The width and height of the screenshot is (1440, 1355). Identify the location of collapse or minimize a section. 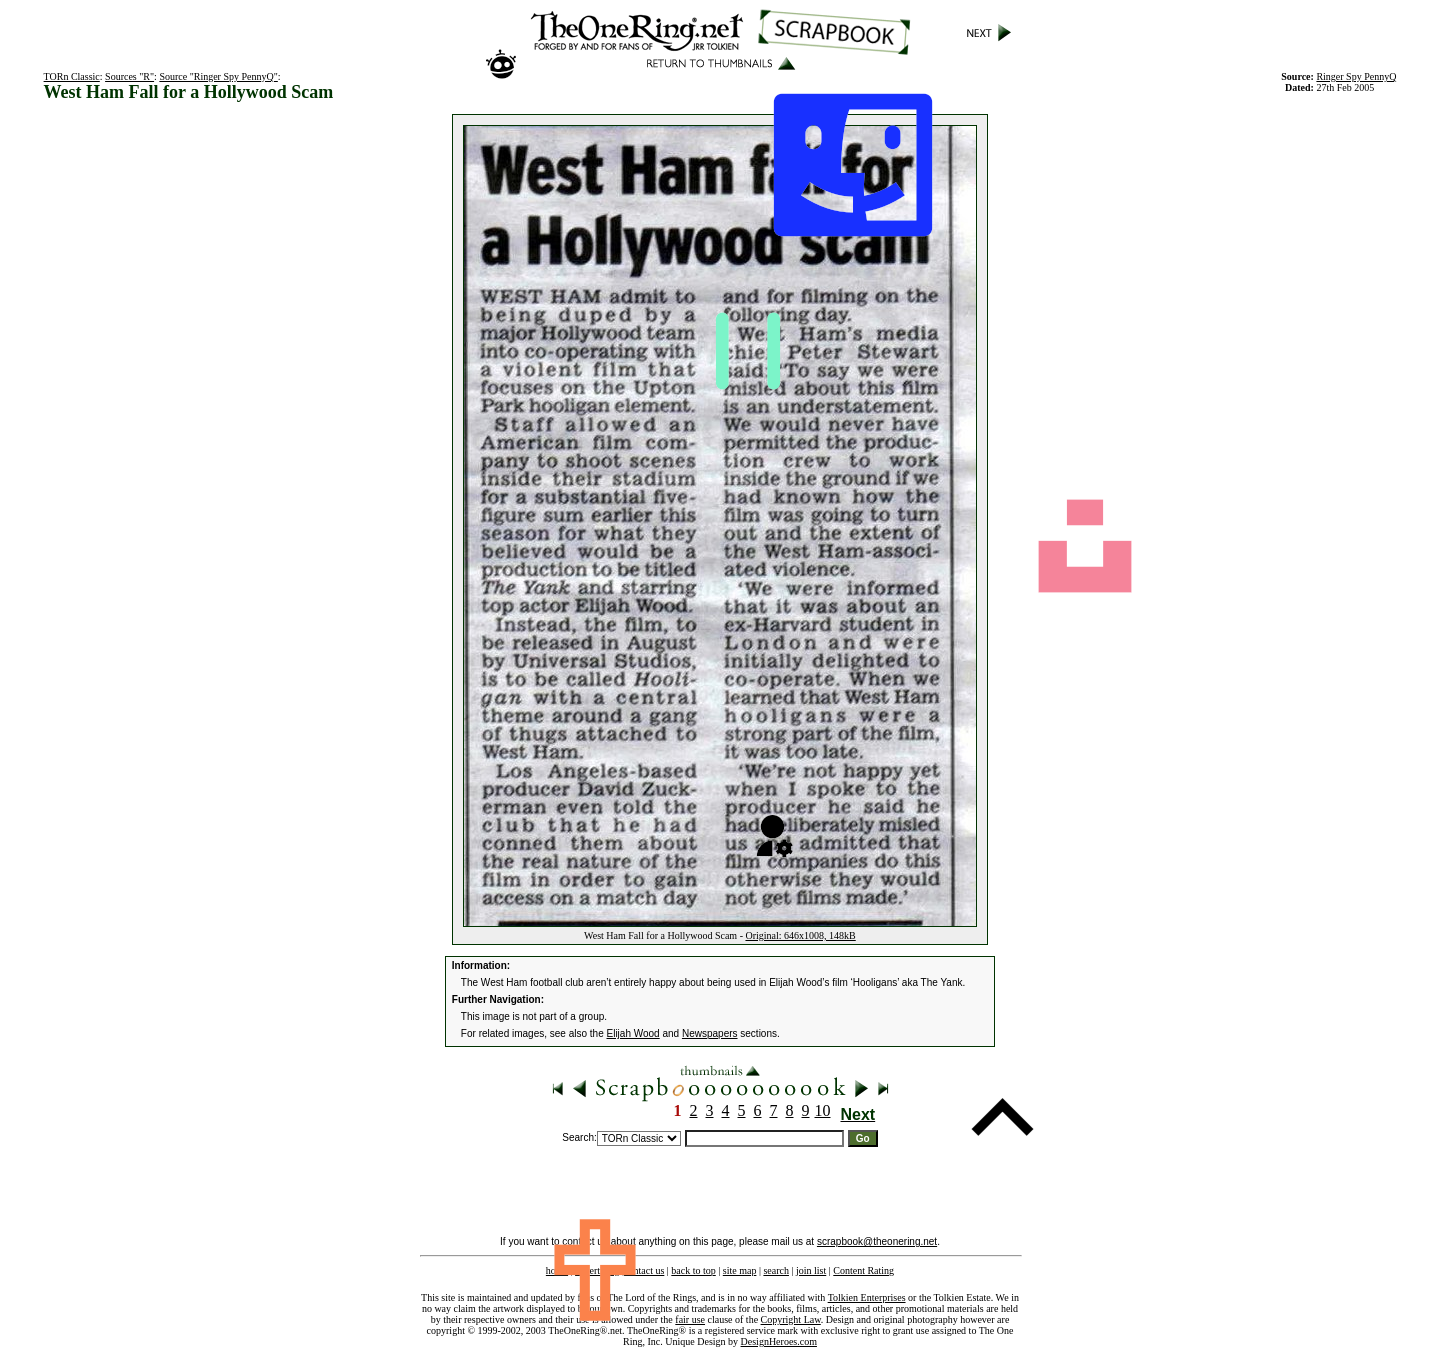
(1002, 1117).